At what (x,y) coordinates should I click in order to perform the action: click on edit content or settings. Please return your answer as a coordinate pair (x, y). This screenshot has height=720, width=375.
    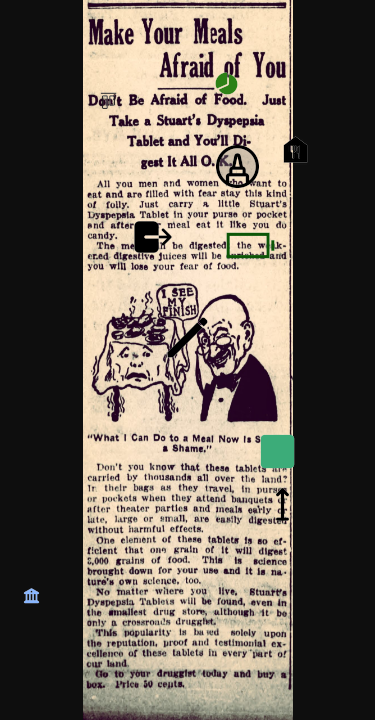
    Looking at the image, I should click on (187, 337).